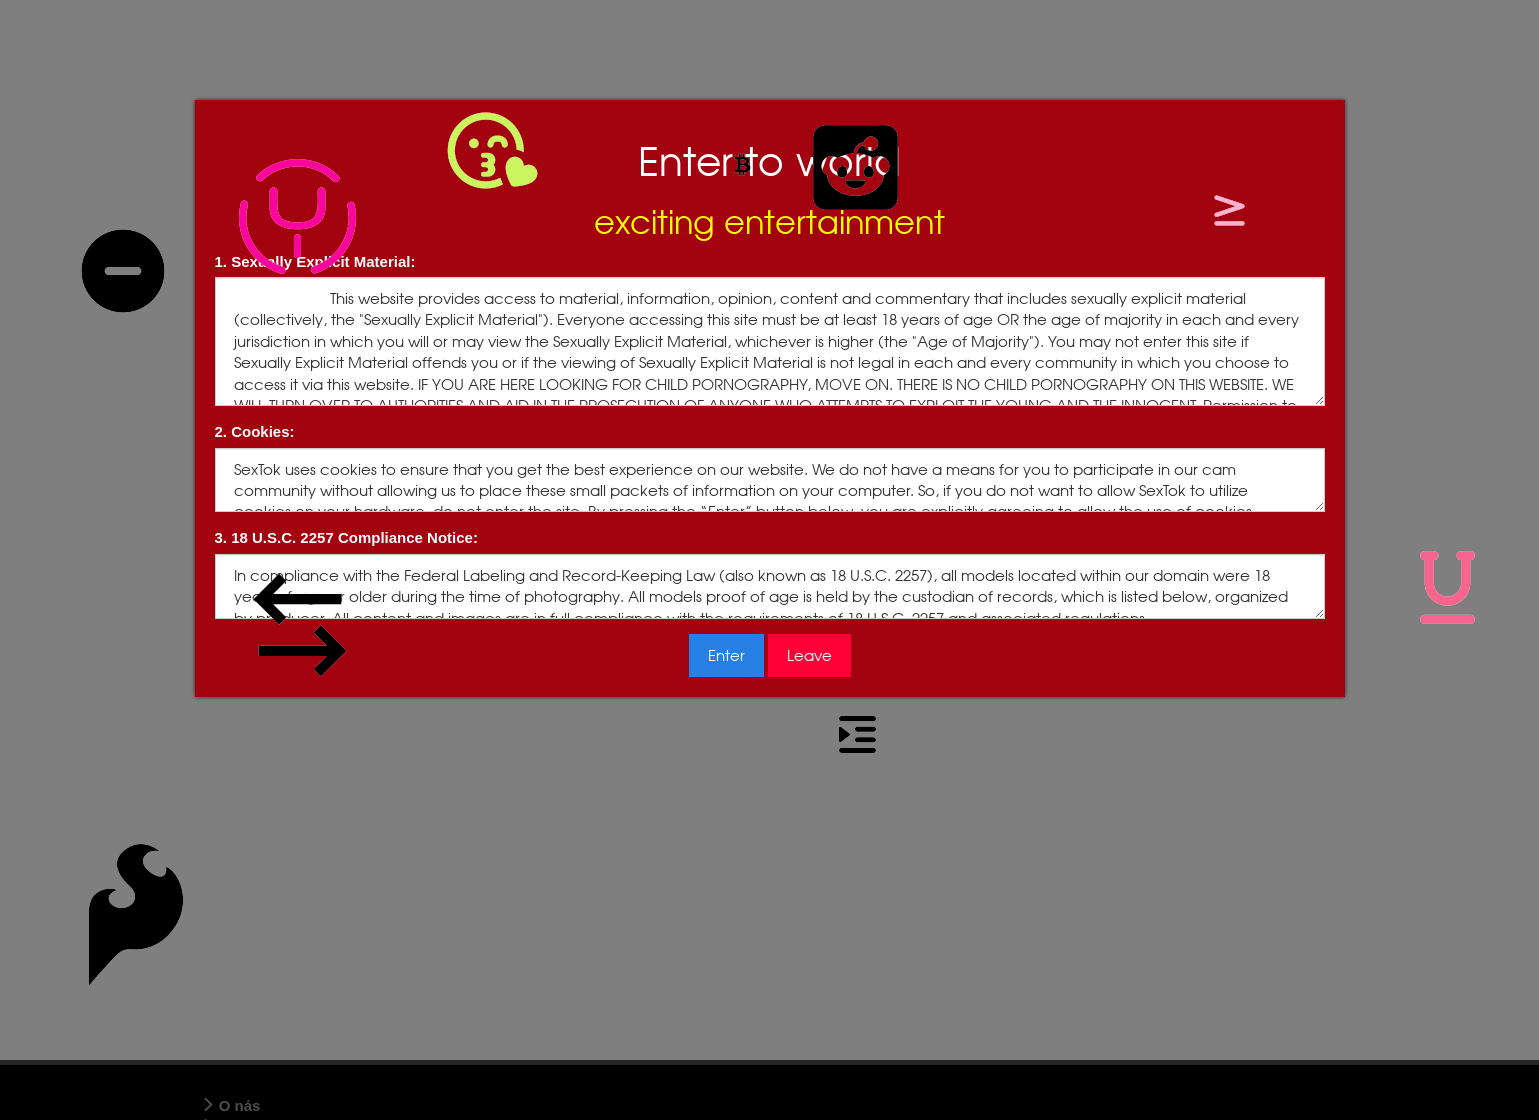 This screenshot has width=1539, height=1120. What do you see at coordinates (857, 734) in the screenshot?
I see `increase text indentation` at bounding box center [857, 734].